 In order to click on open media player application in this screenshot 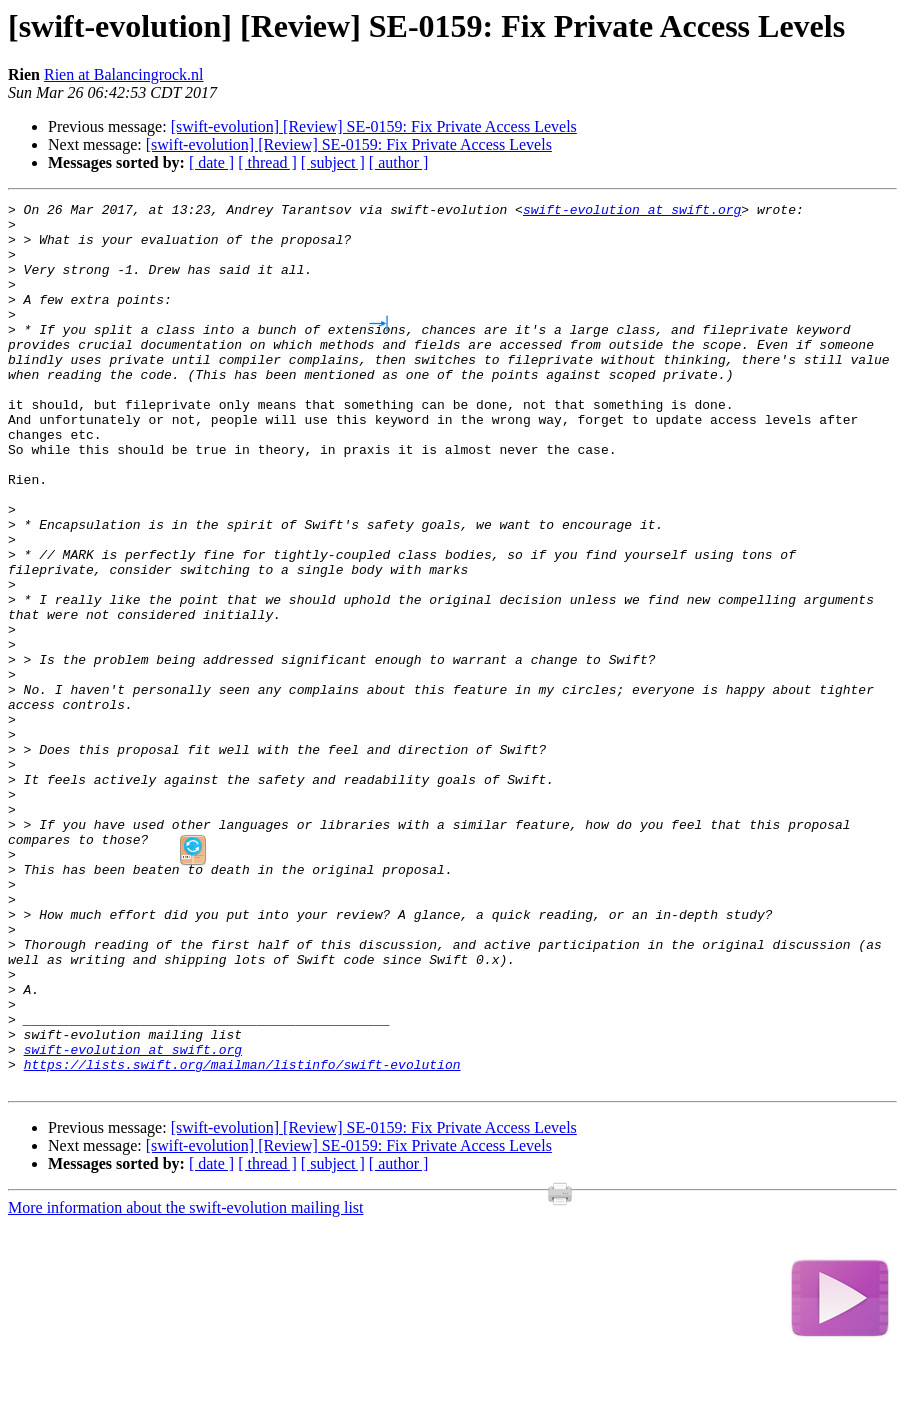, I will do `click(840, 1298)`.